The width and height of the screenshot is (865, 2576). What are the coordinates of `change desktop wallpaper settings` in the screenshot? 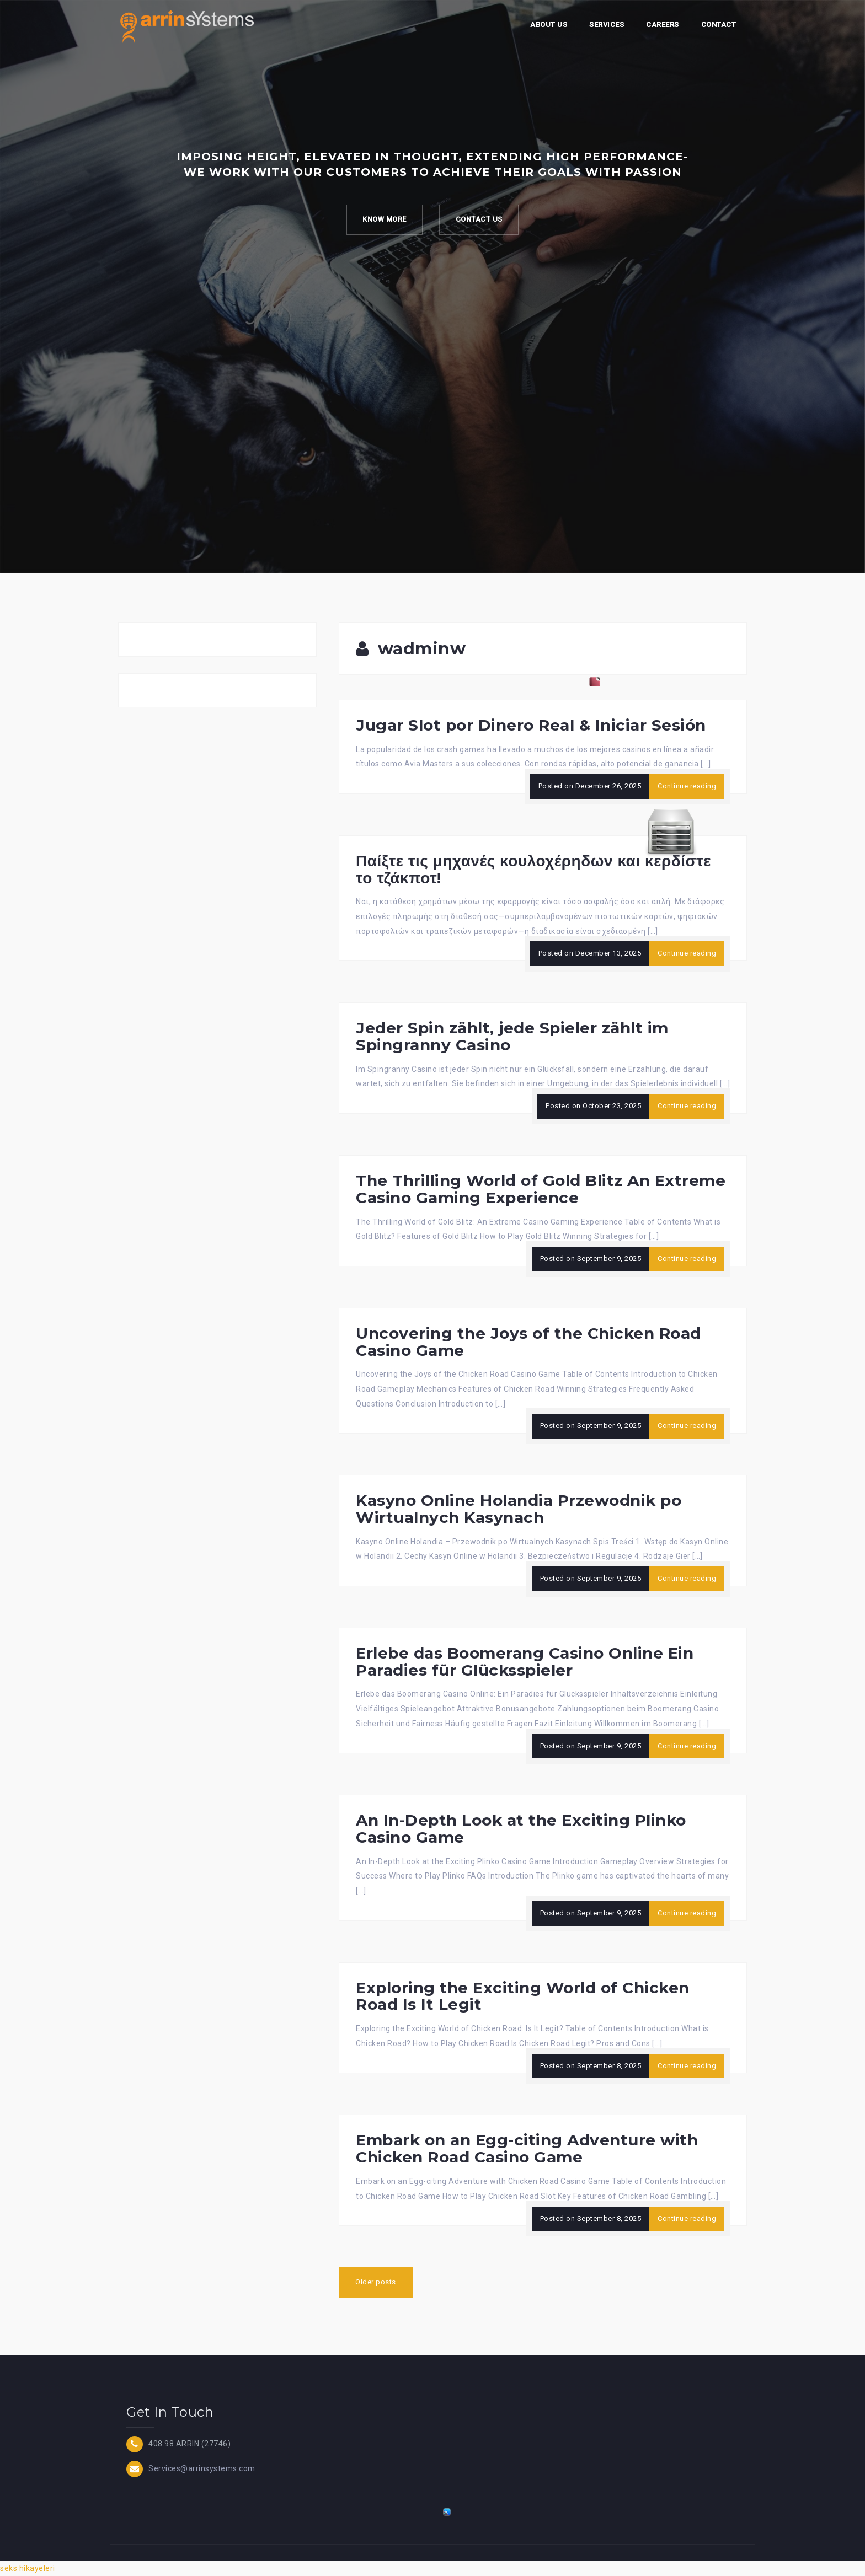 It's located at (595, 681).